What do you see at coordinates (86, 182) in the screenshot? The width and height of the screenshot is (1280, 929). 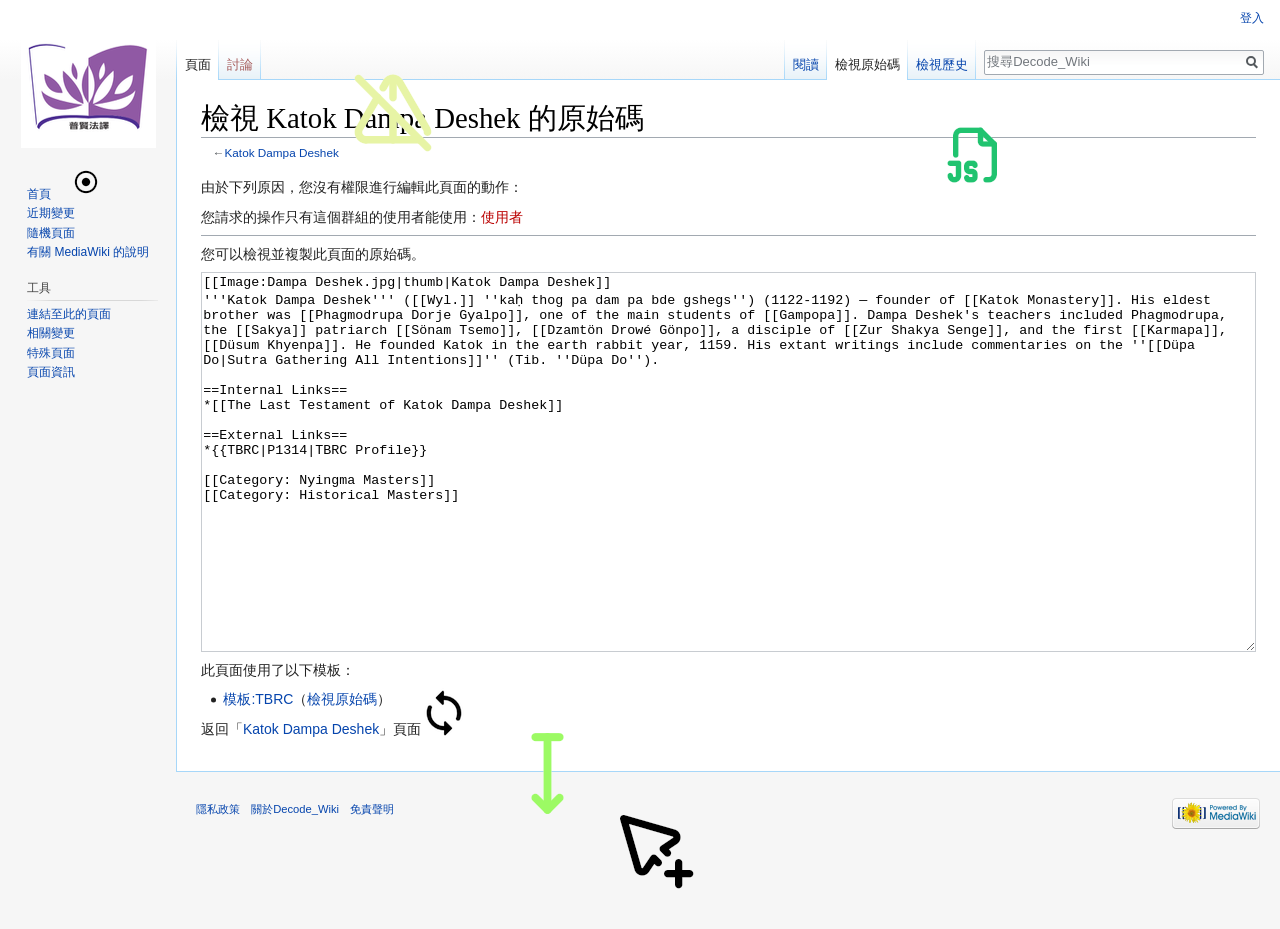 I see `select this option (radio button)` at bounding box center [86, 182].